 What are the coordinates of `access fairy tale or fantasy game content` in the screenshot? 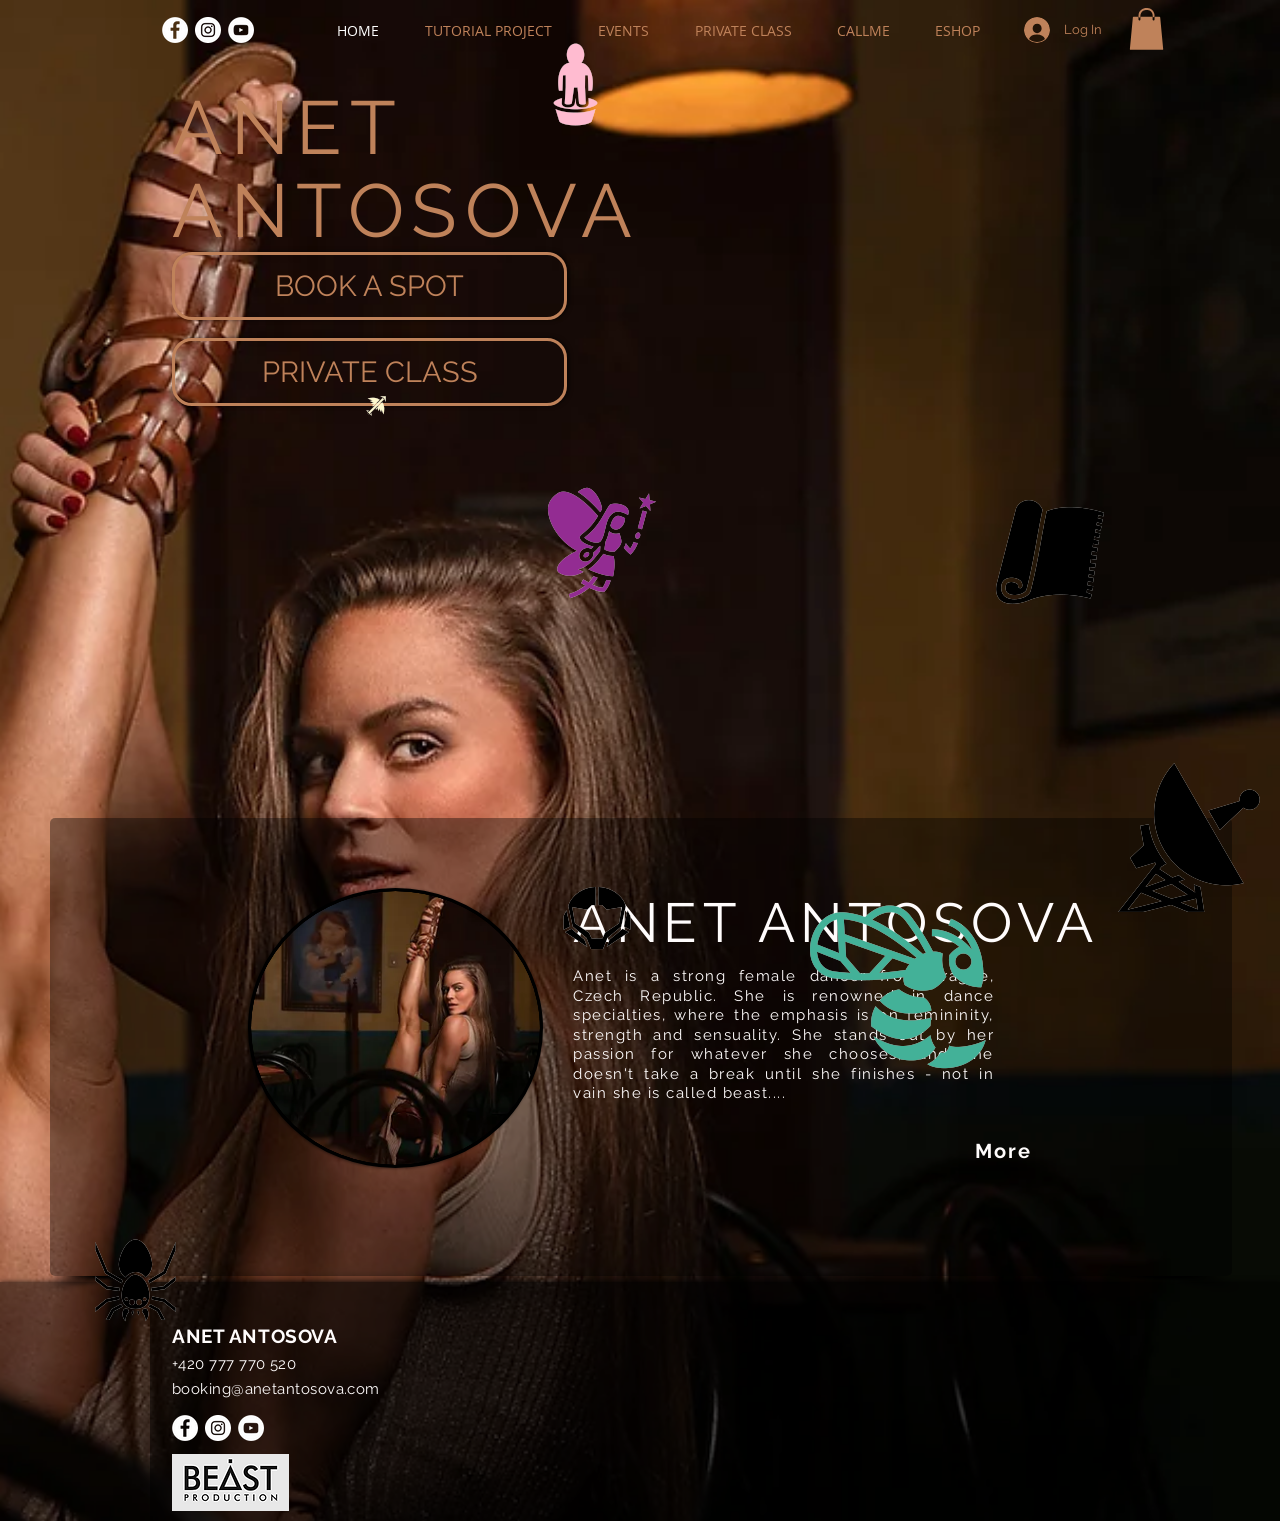 It's located at (602, 543).